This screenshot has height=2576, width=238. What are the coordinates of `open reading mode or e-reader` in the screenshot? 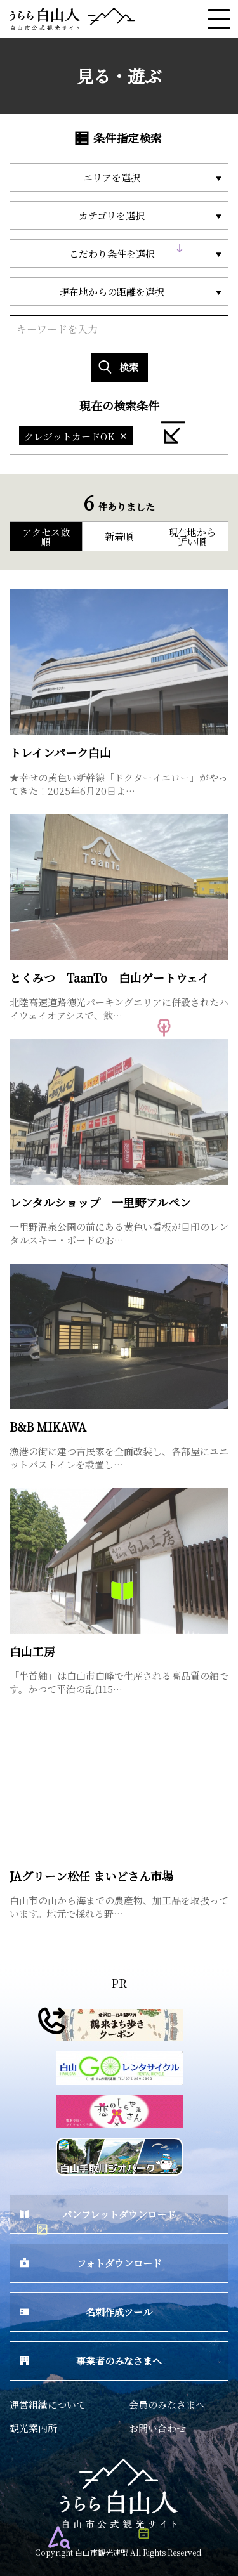 It's located at (122, 1590).